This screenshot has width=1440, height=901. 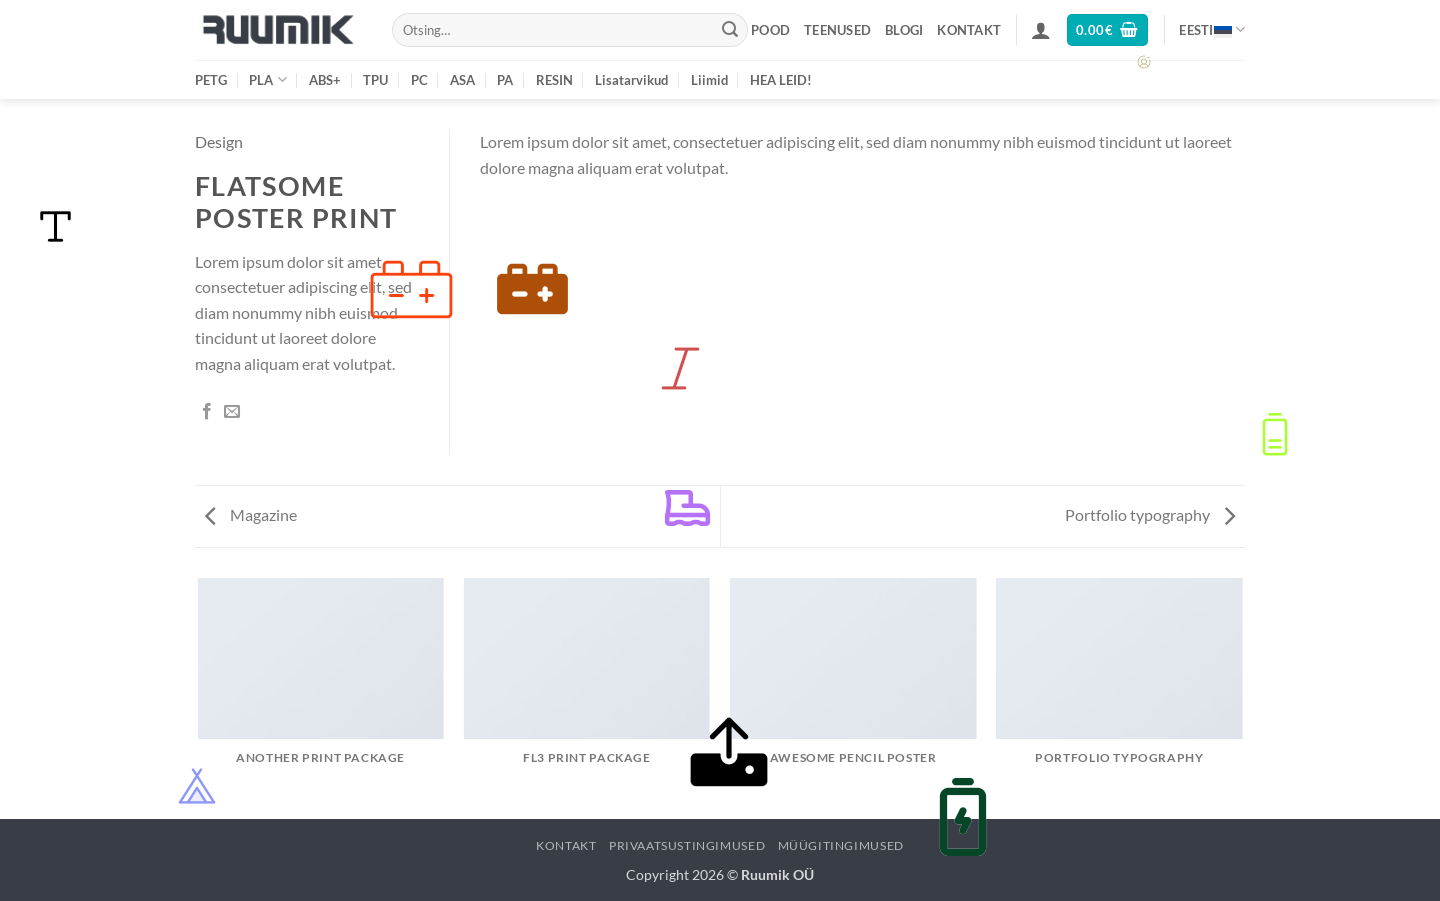 What do you see at coordinates (197, 788) in the screenshot?
I see `access camping or outdoor activity features` at bounding box center [197, 788].